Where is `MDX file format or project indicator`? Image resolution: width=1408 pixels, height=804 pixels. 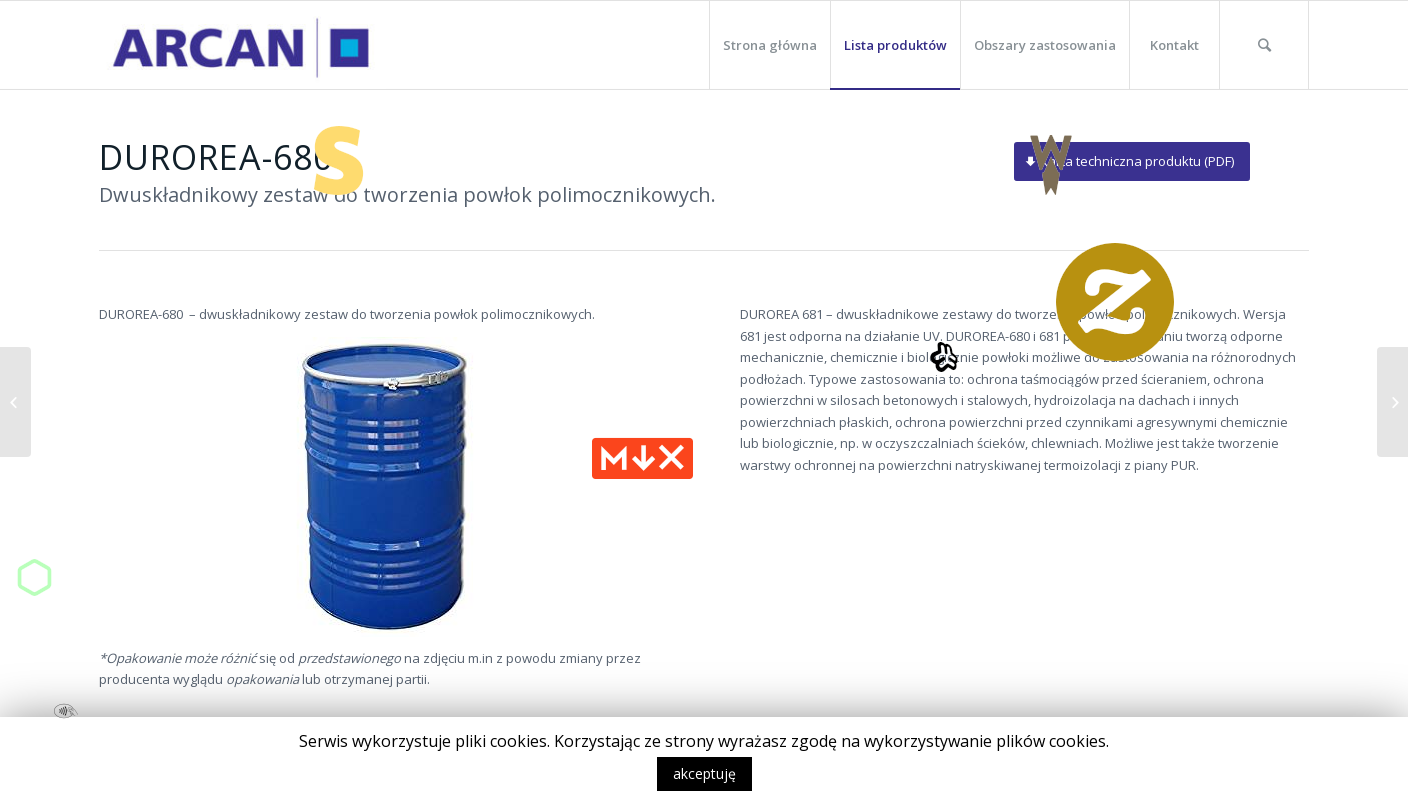 MDX file format or project indicator is located at coordinates (642, 458).